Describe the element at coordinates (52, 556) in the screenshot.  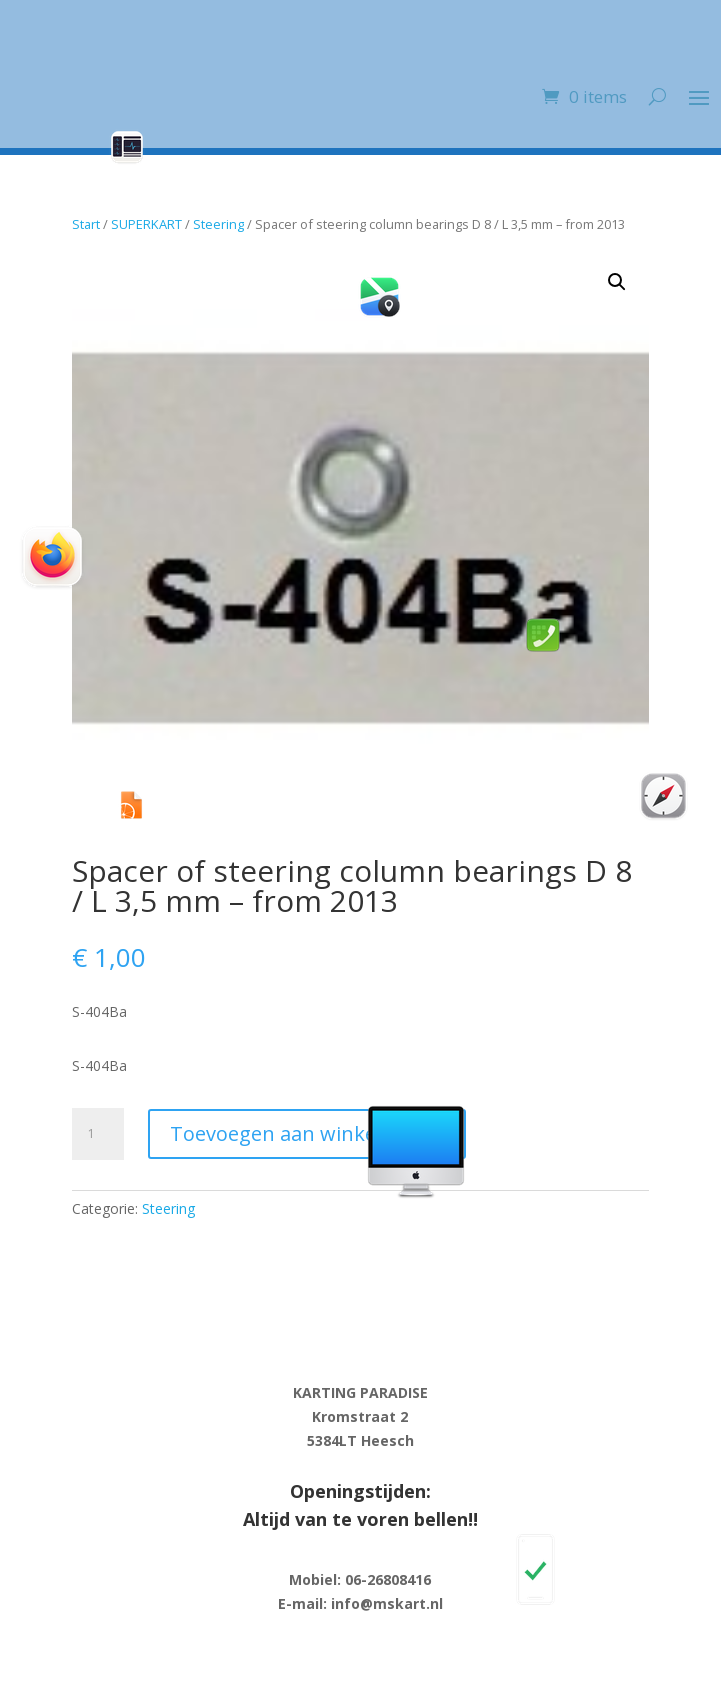
I see `open firefox web browser` at that location.